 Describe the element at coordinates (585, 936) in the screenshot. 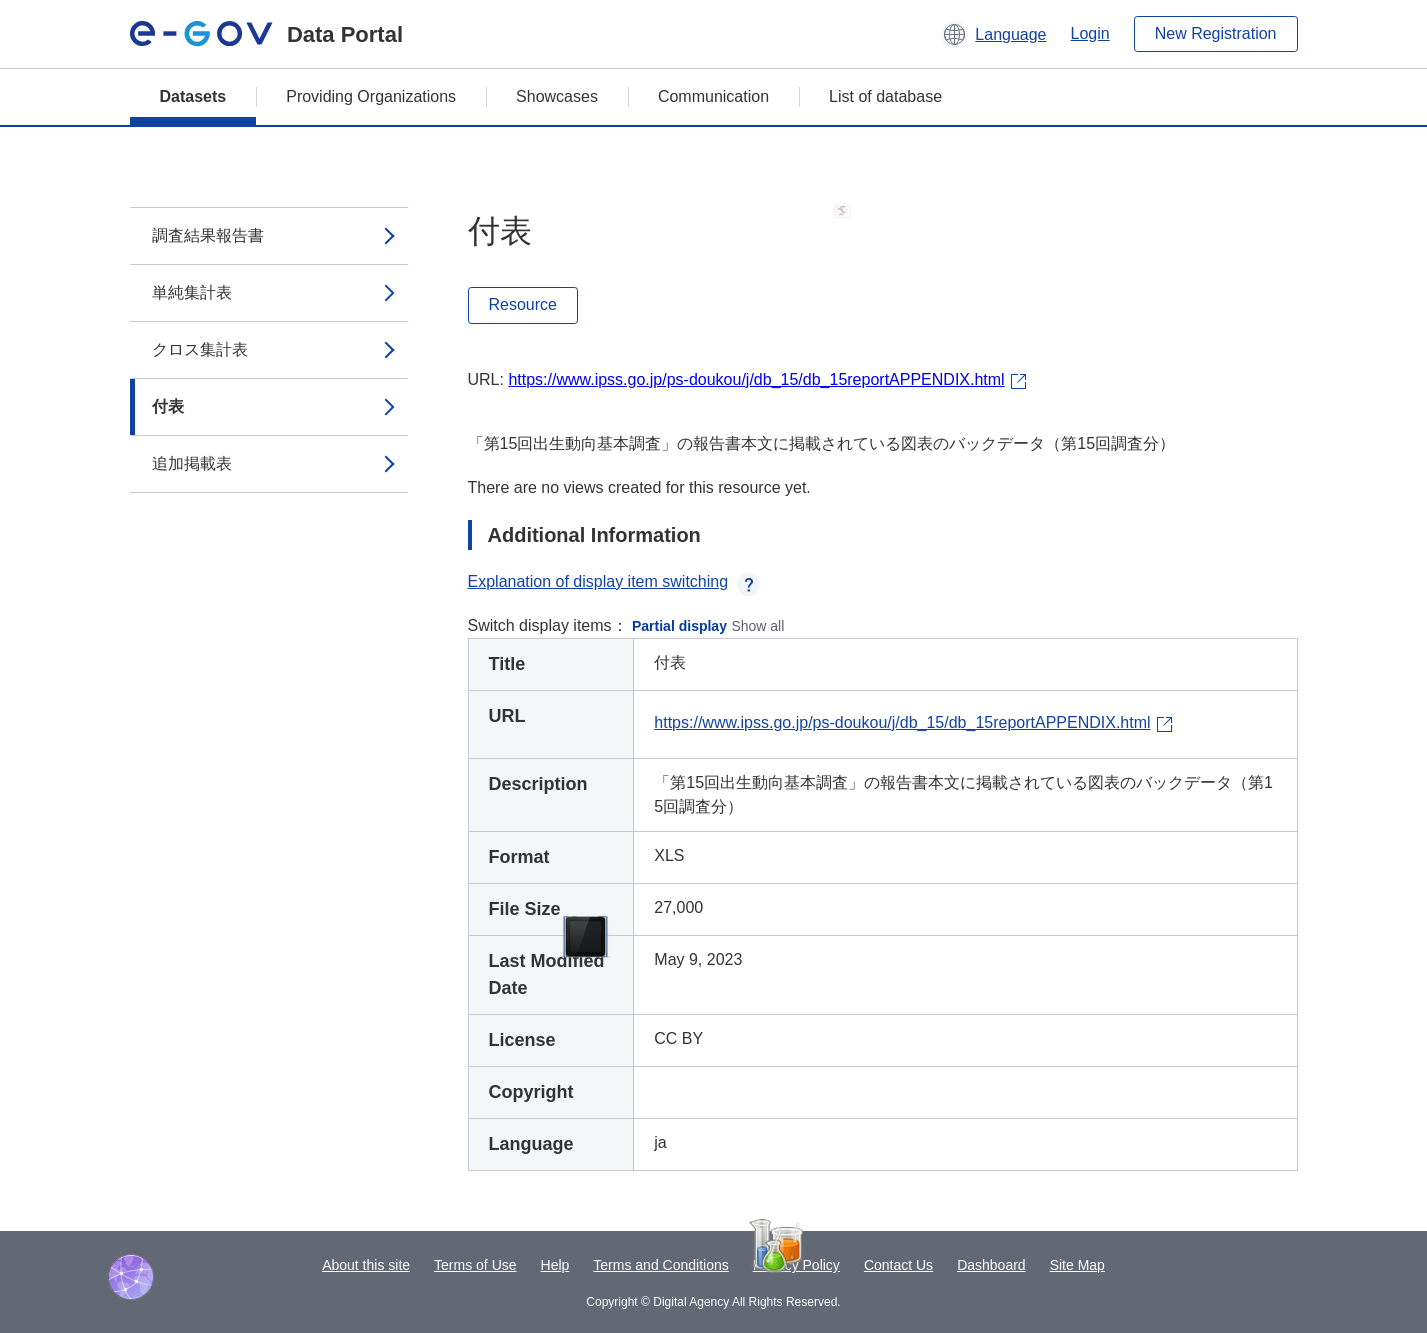

I see `iPod nano device connected` at that location.